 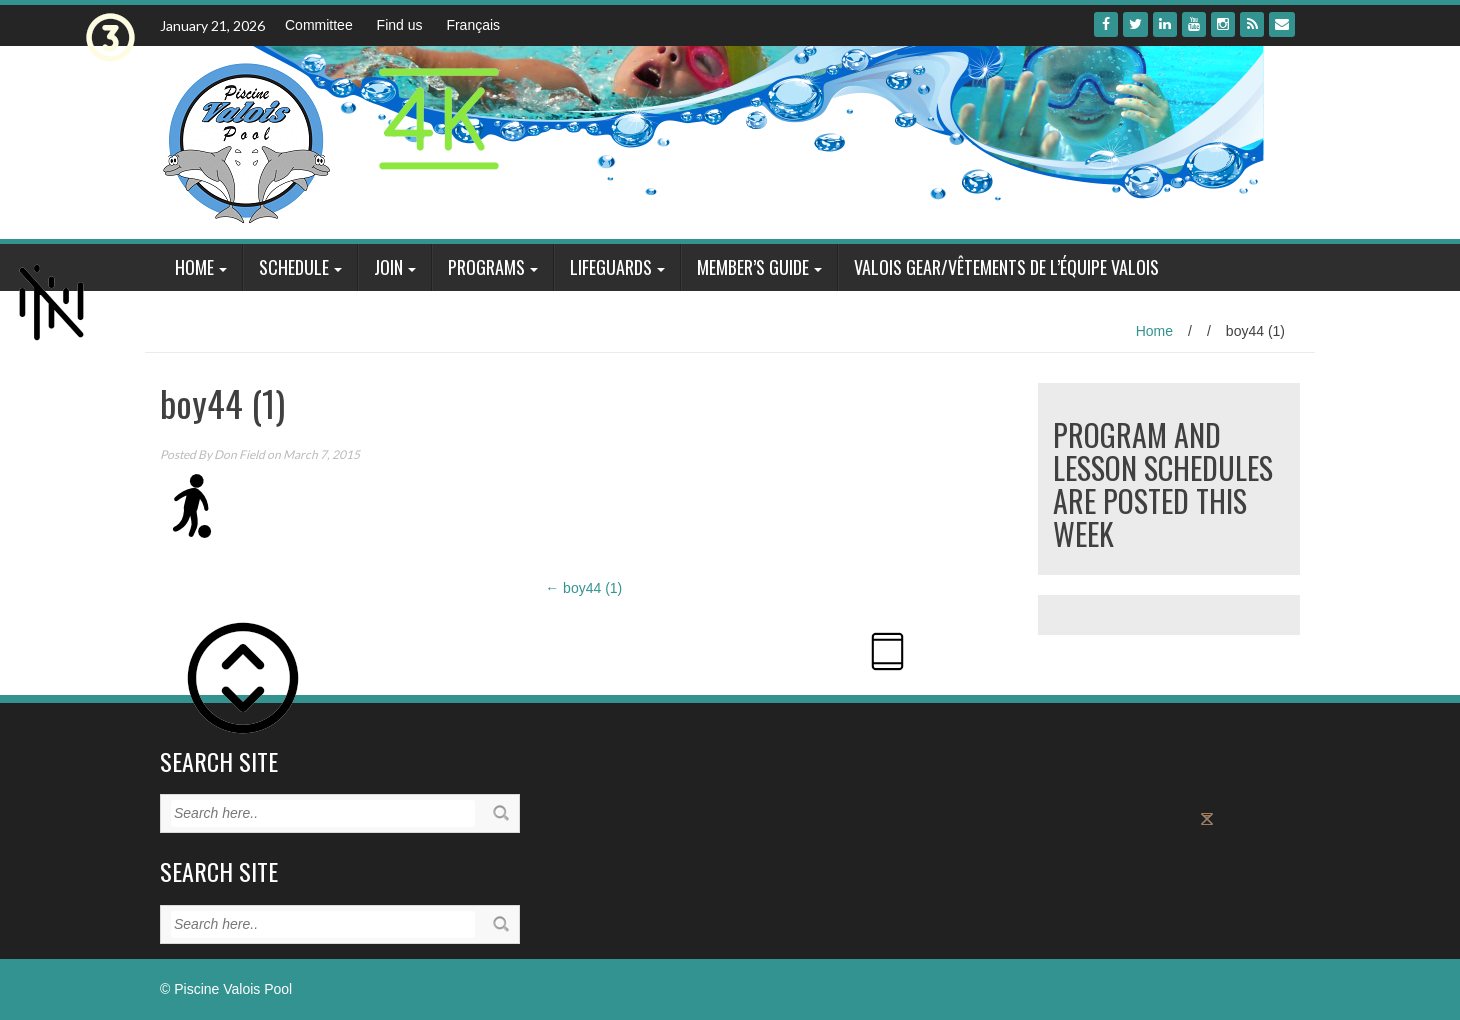 I want to click on mute or disable audio input, so click(x=51, y=302).